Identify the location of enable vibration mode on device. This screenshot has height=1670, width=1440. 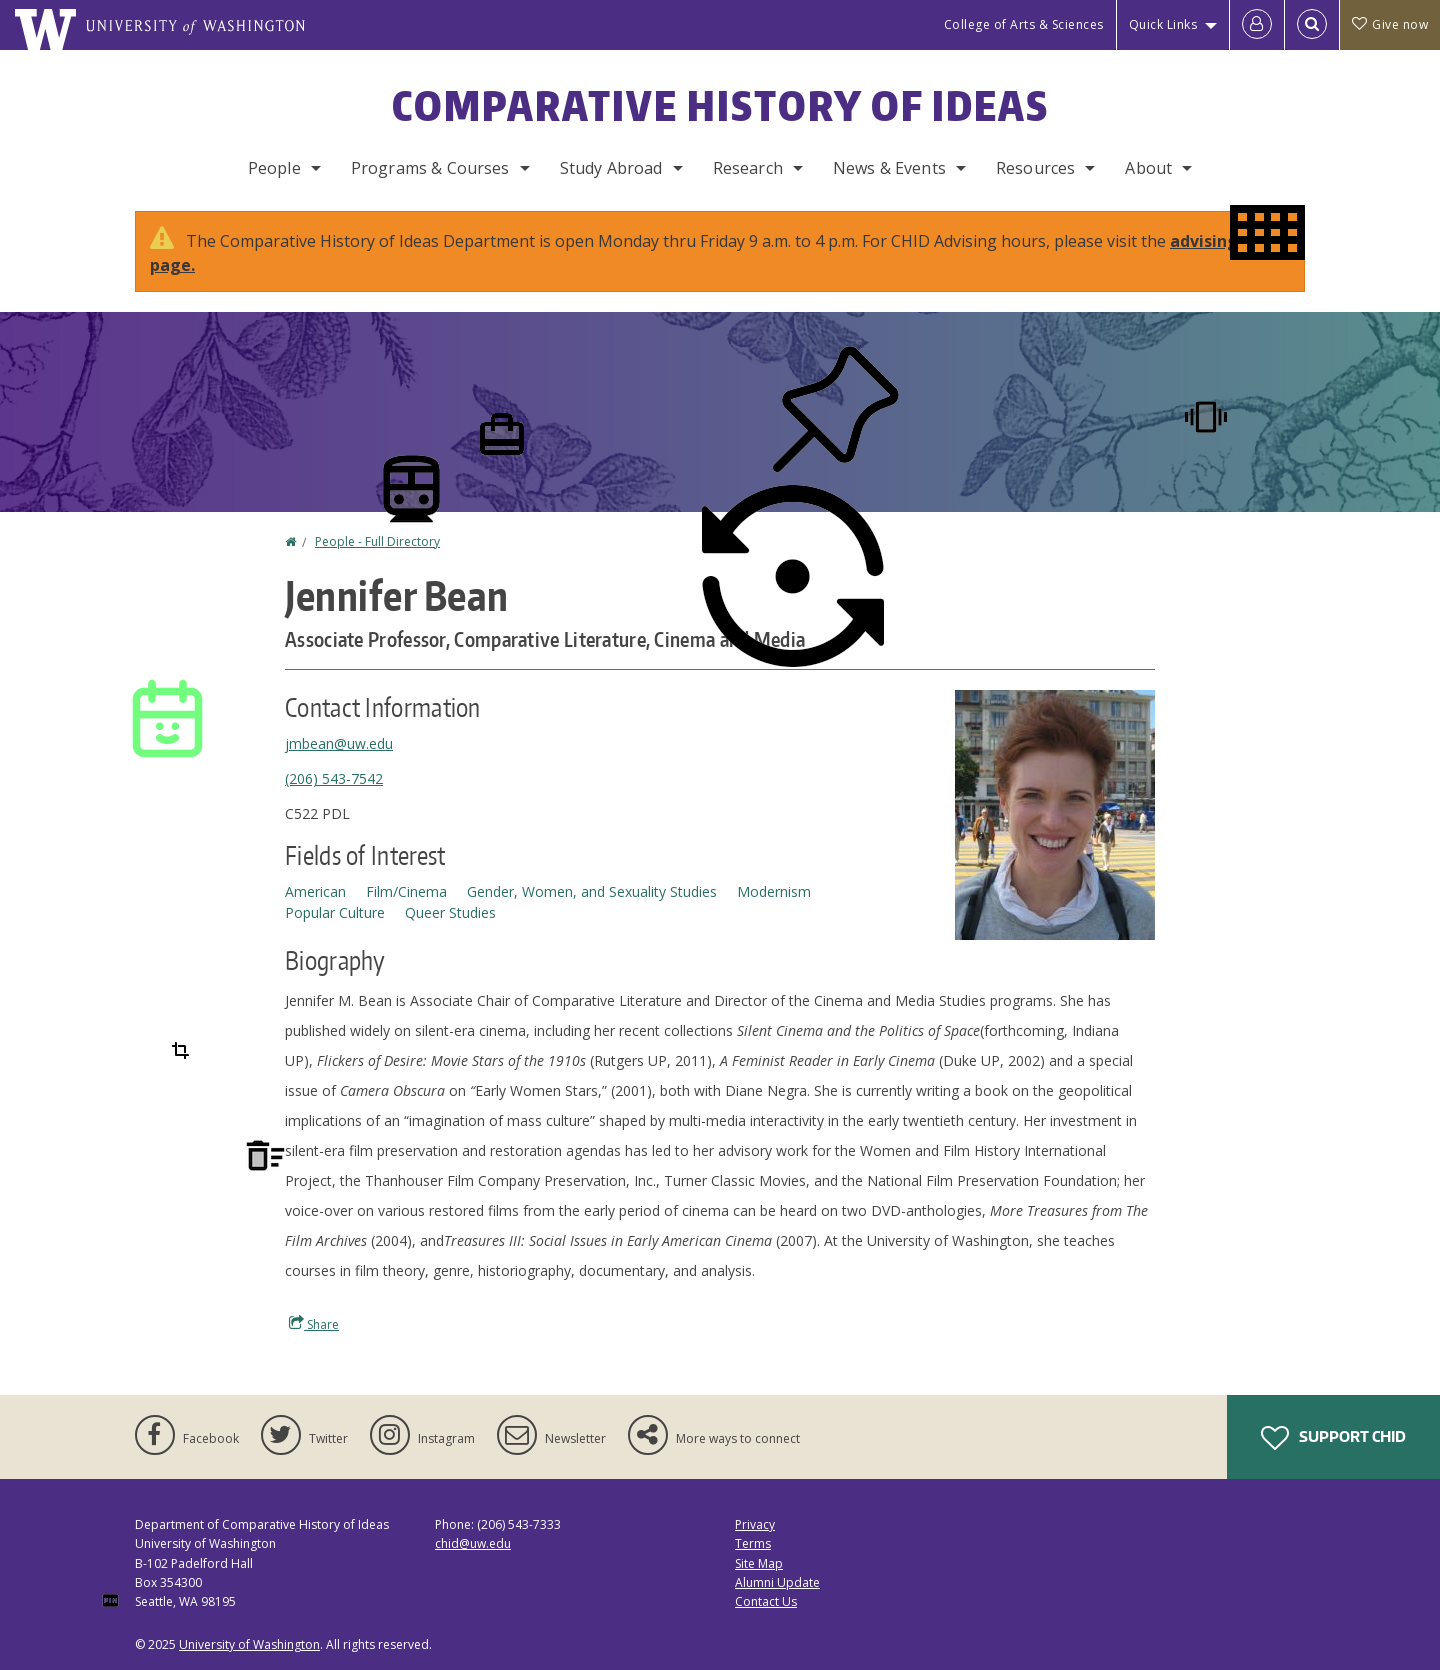
(1206, 417).